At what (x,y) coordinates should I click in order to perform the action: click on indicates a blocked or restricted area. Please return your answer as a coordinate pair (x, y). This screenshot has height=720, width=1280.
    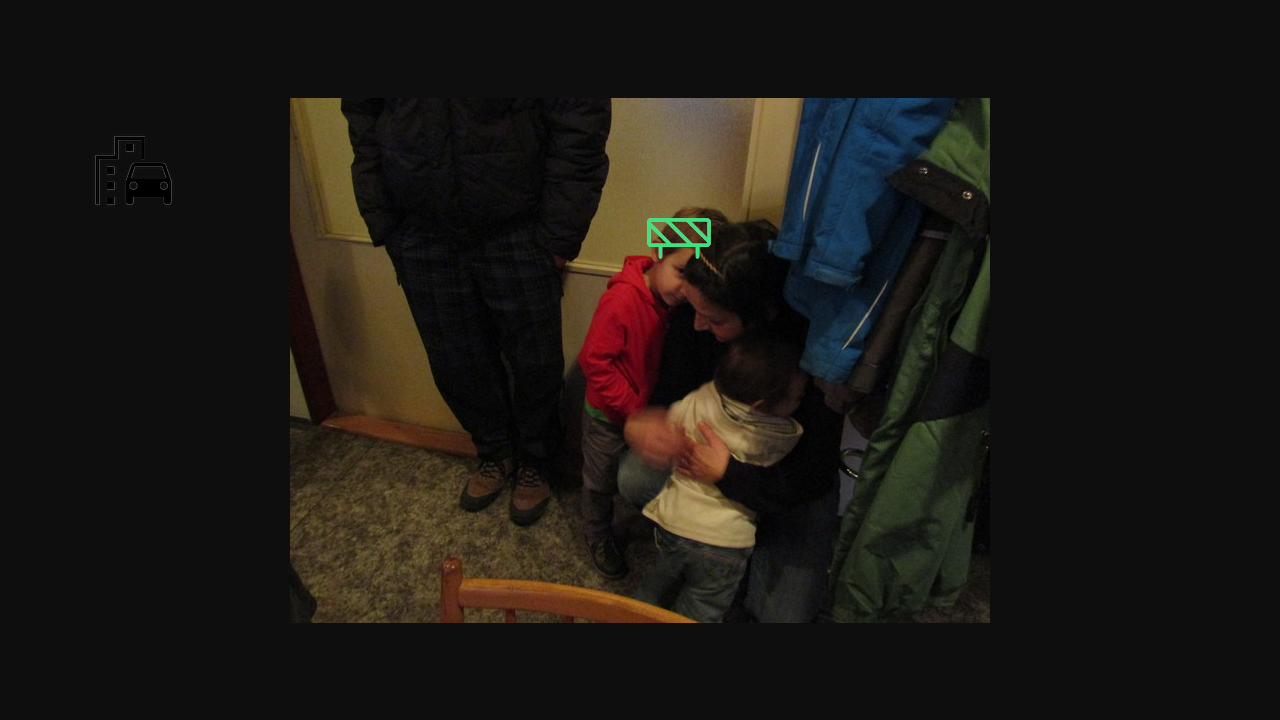
    Looking at the image, I should click on (679, 236).